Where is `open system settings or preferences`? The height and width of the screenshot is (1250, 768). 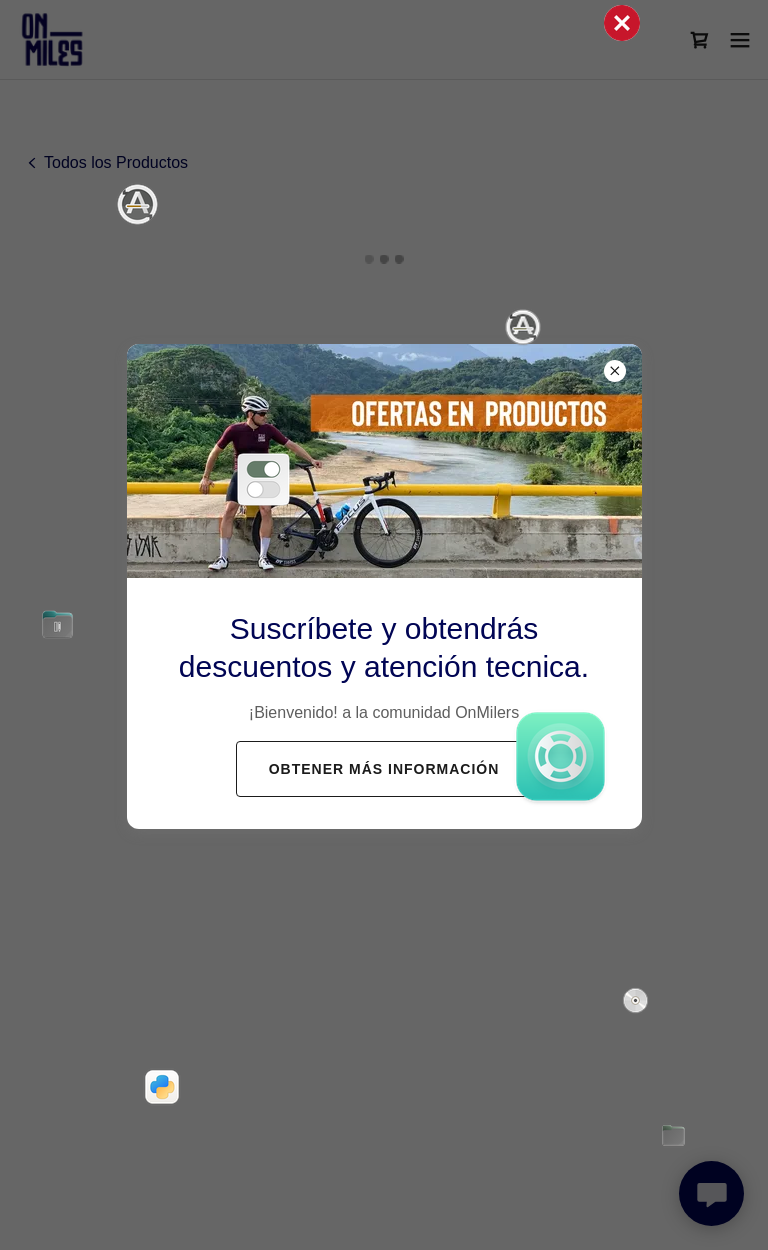
open system settings or preferences is located at coordinates (263, 479).